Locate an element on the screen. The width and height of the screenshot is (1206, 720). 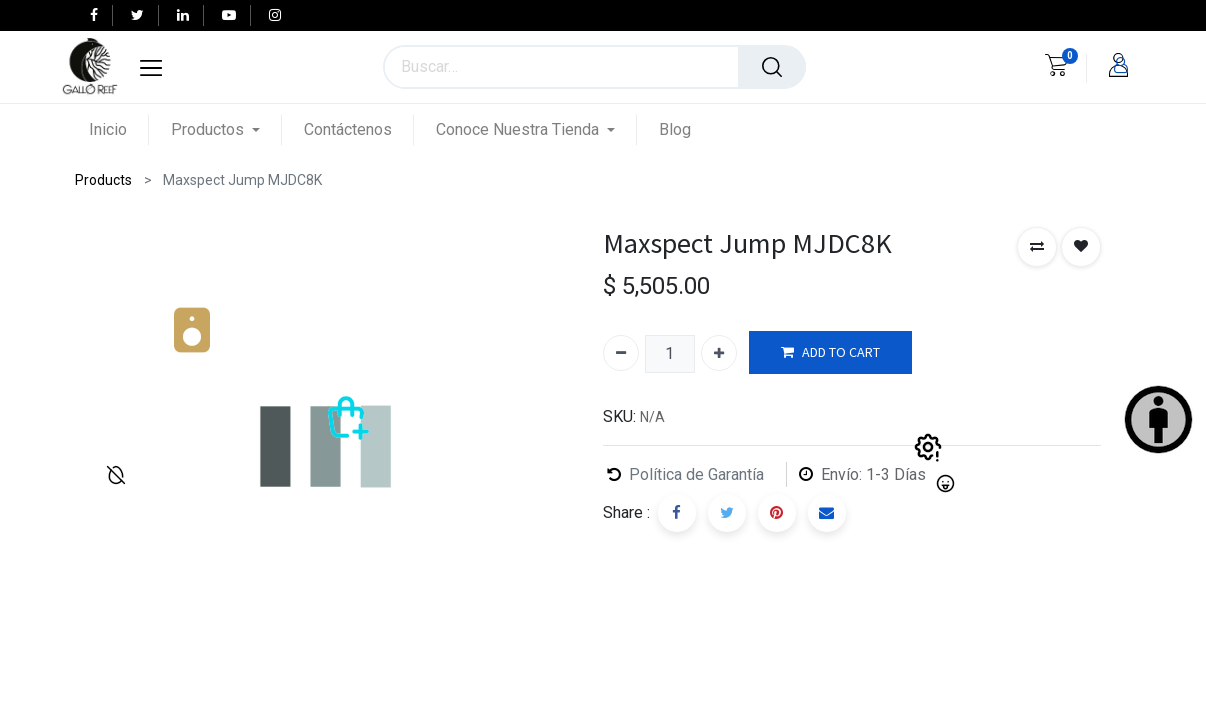
view attribution or credits information is located at coordinates (1158, 419).